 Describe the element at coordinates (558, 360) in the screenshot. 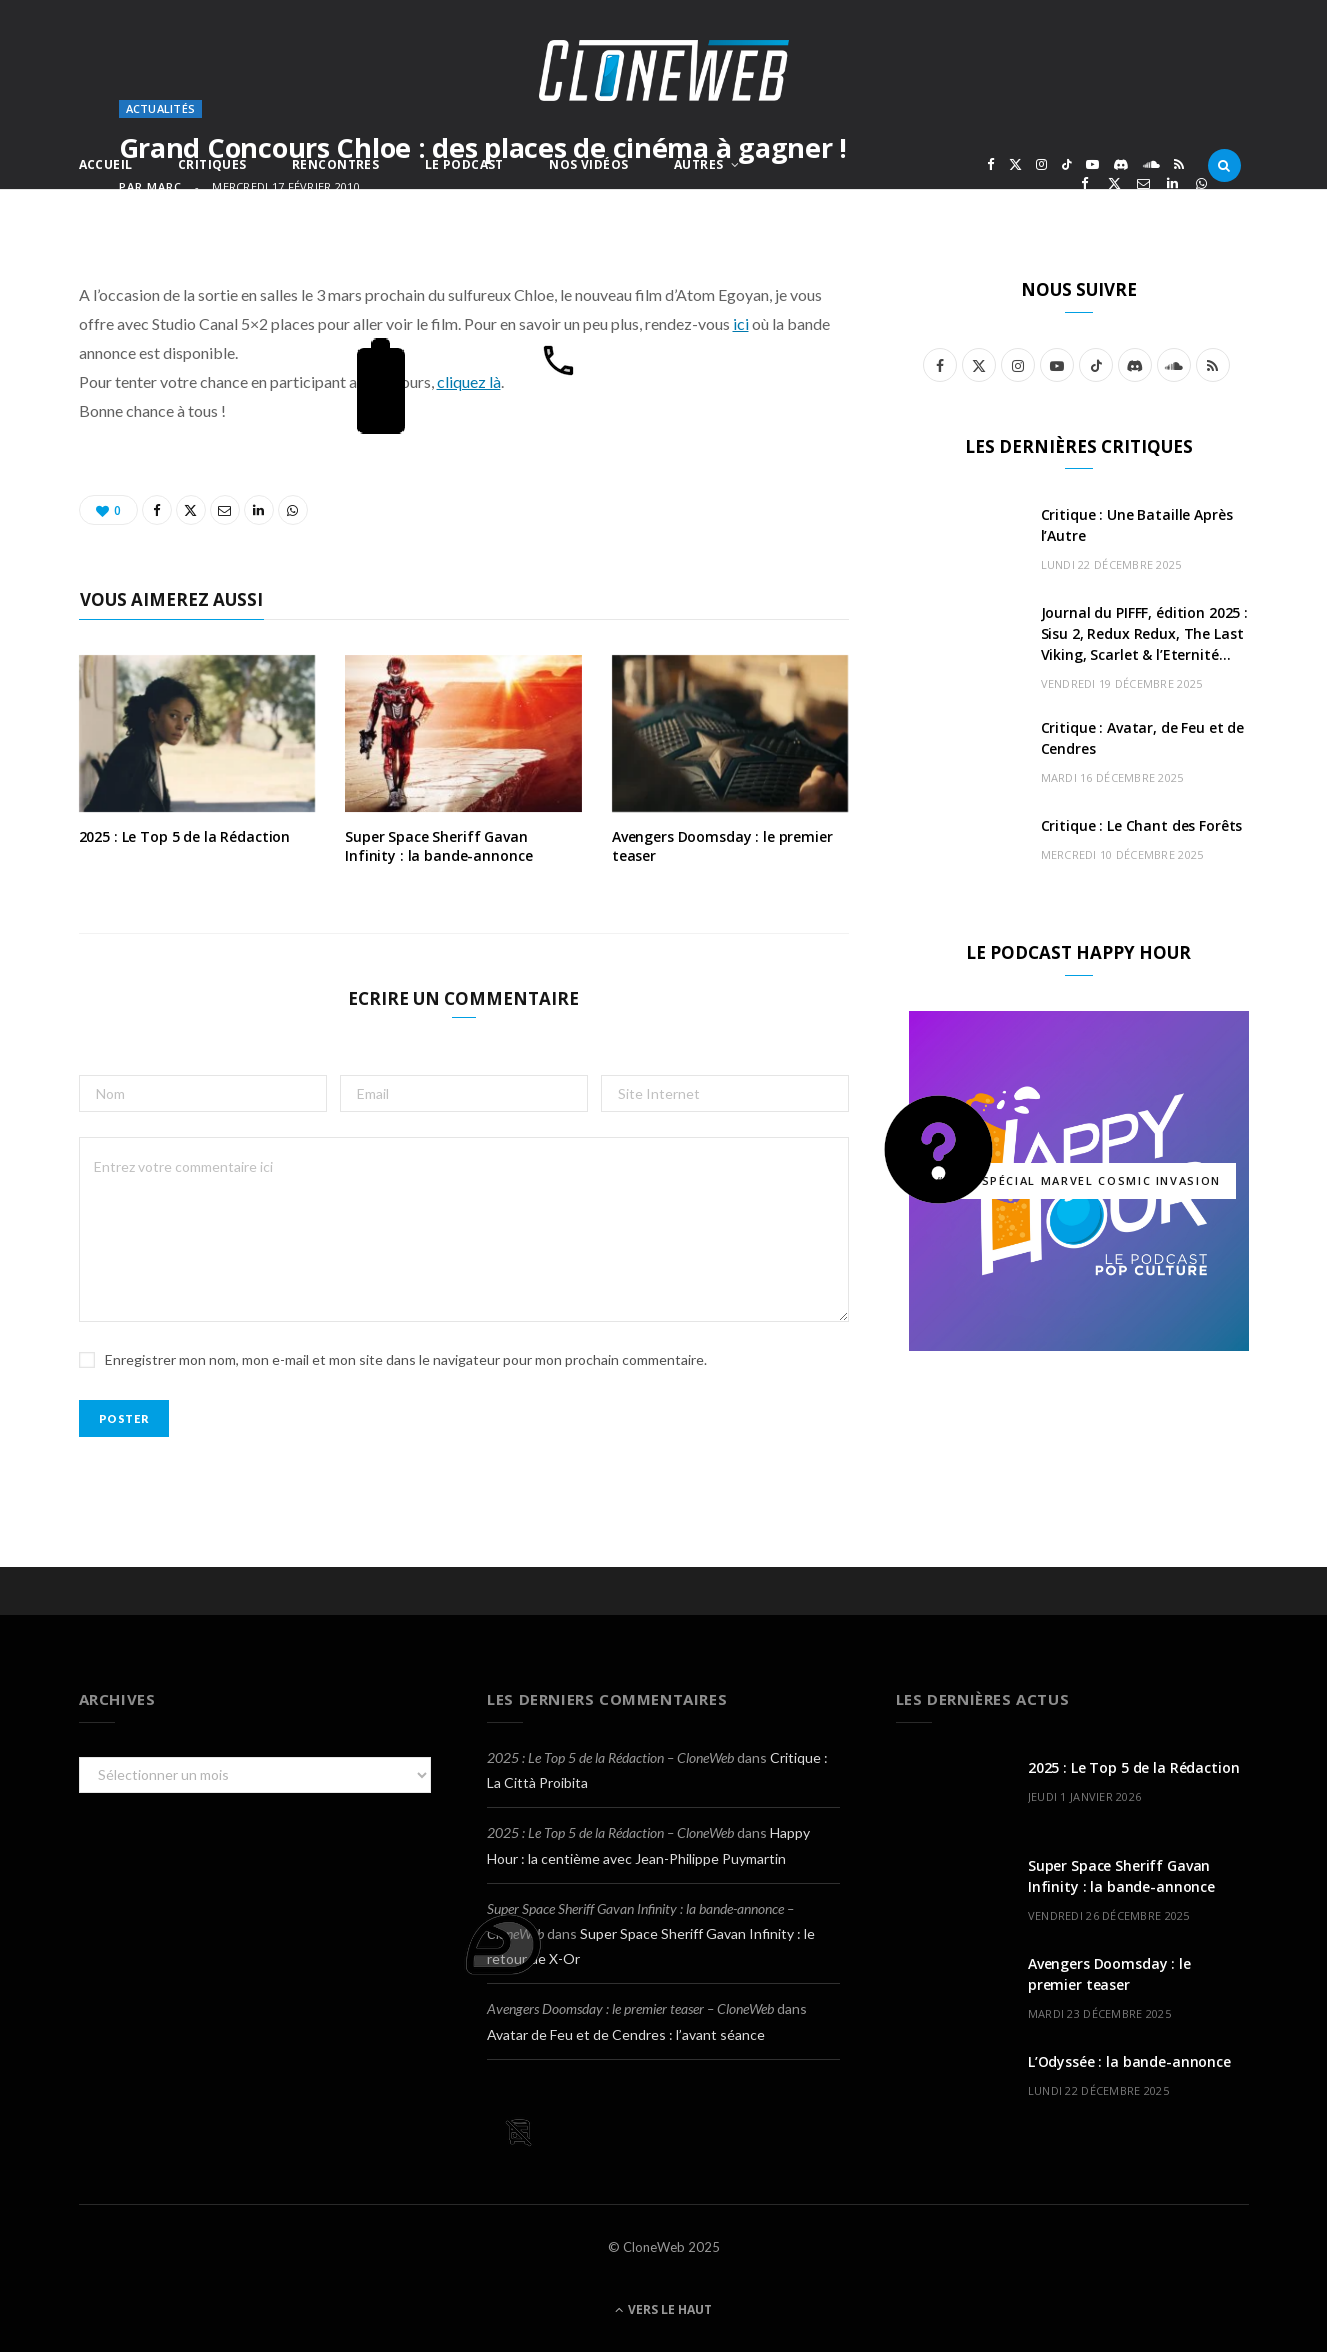

I see `make a phone call` at that location.